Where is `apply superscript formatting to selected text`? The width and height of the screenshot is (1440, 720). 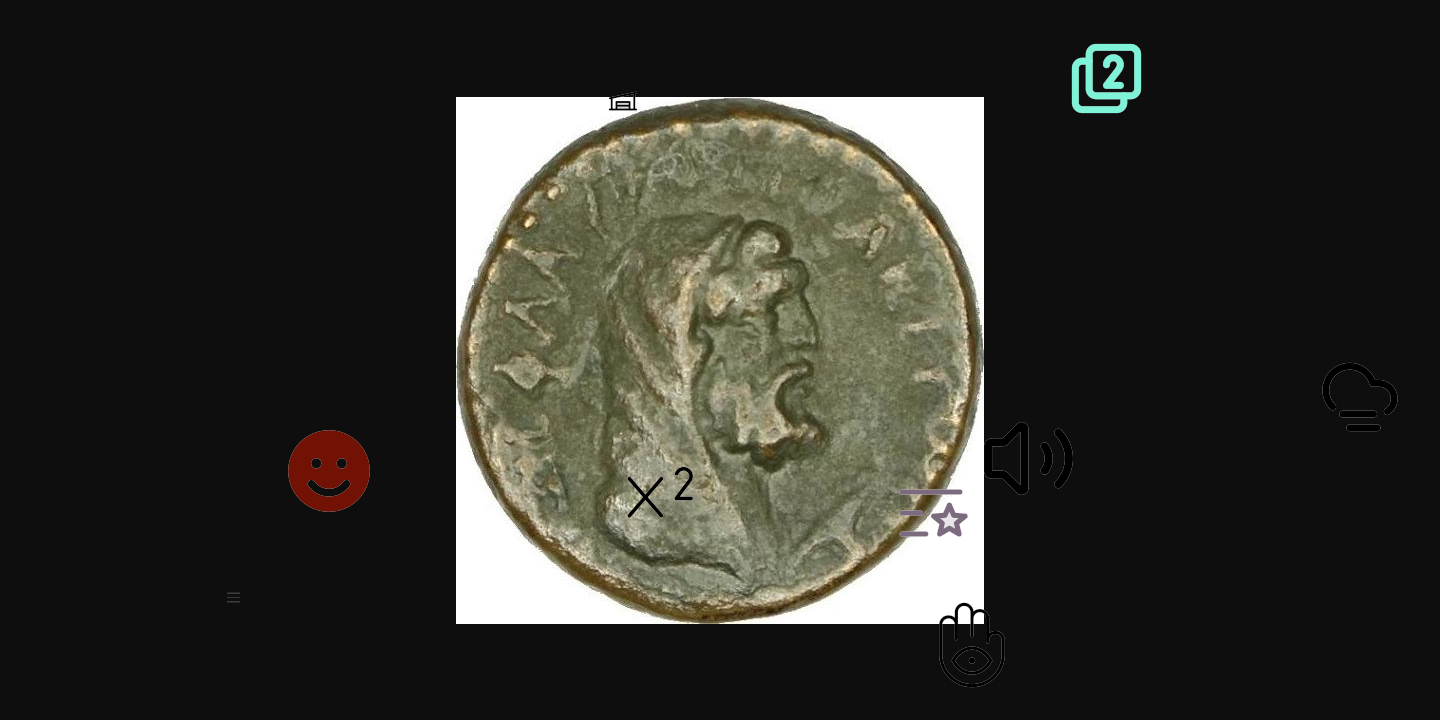 apply superscript formatting to selected text is located at coordinates (656, 493).